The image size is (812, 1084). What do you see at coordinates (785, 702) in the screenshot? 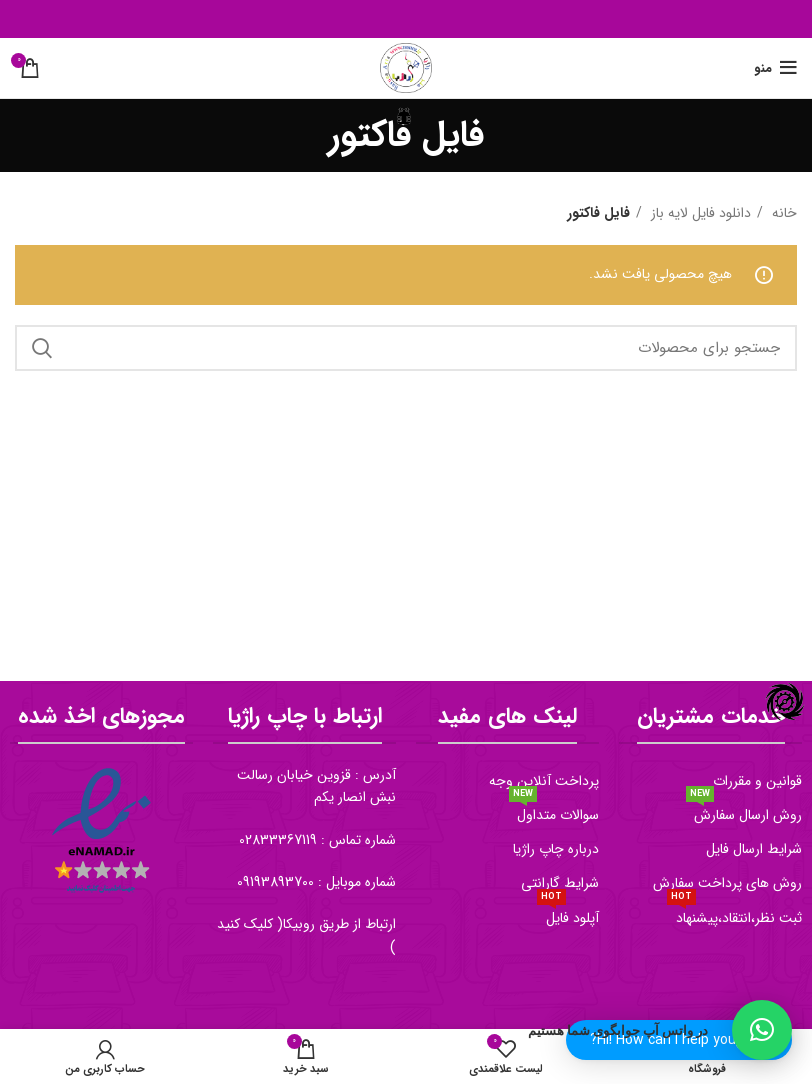
I see `activate overdrive or boost mode` at bounding box center [785, 702].